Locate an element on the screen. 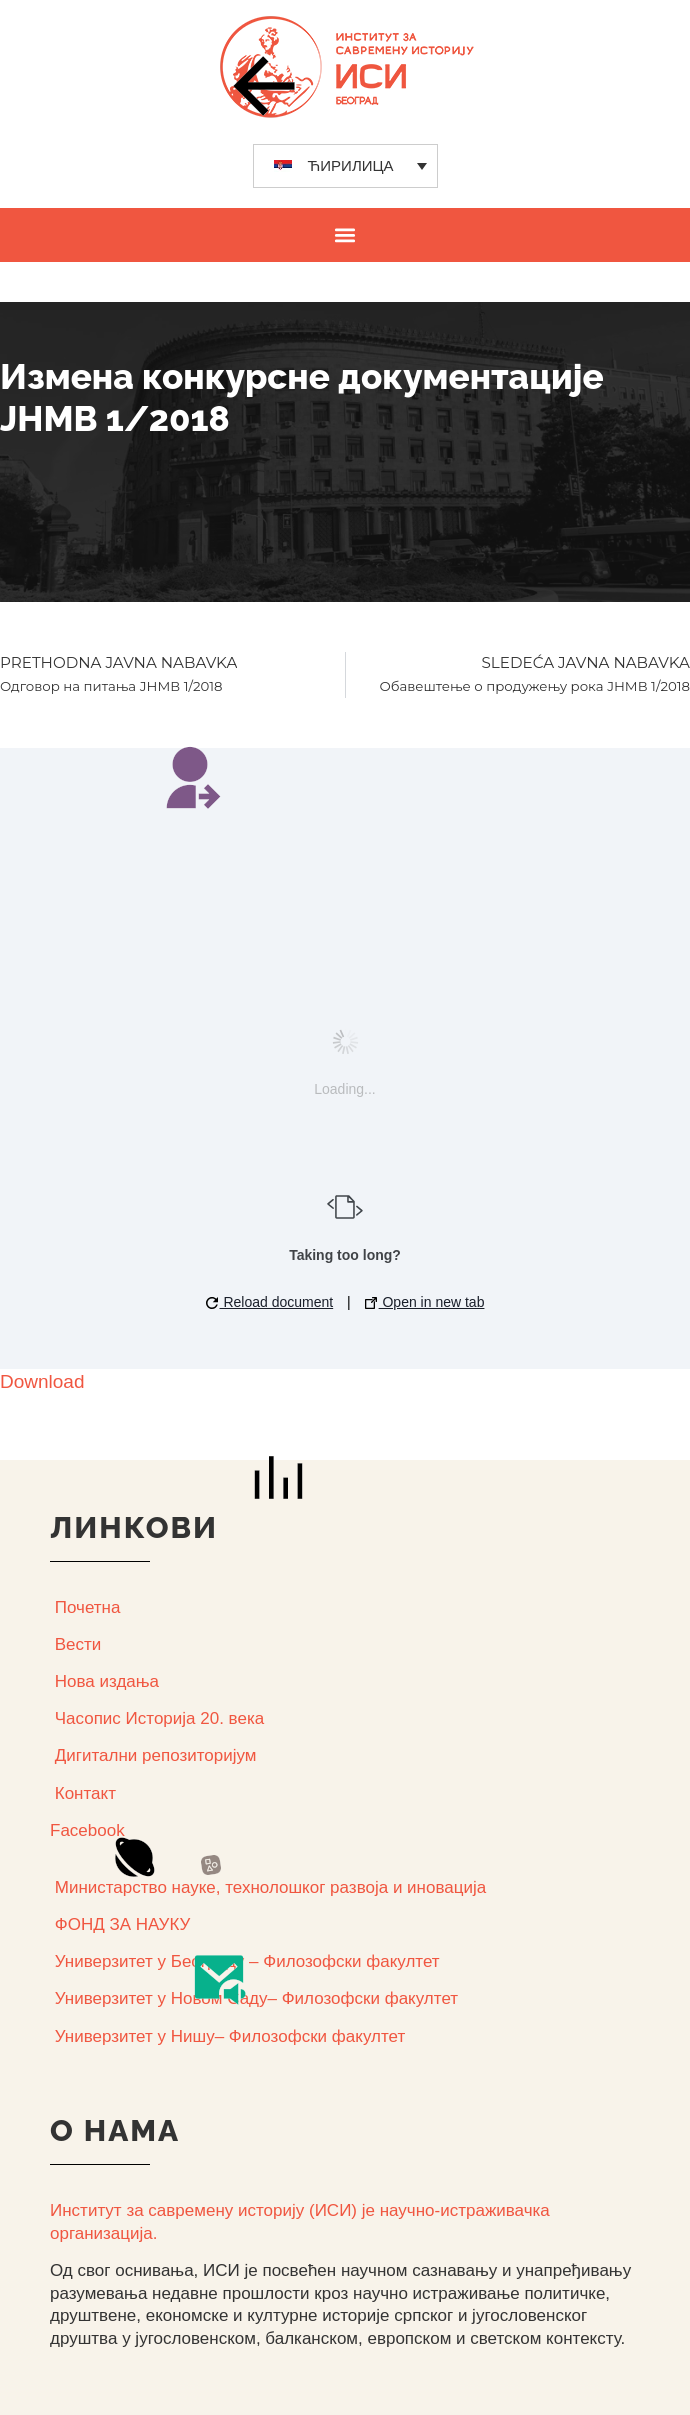 The width and height of the screenshot is (690, 2415). open apostrophe app is located at coordinates (211, 1865).